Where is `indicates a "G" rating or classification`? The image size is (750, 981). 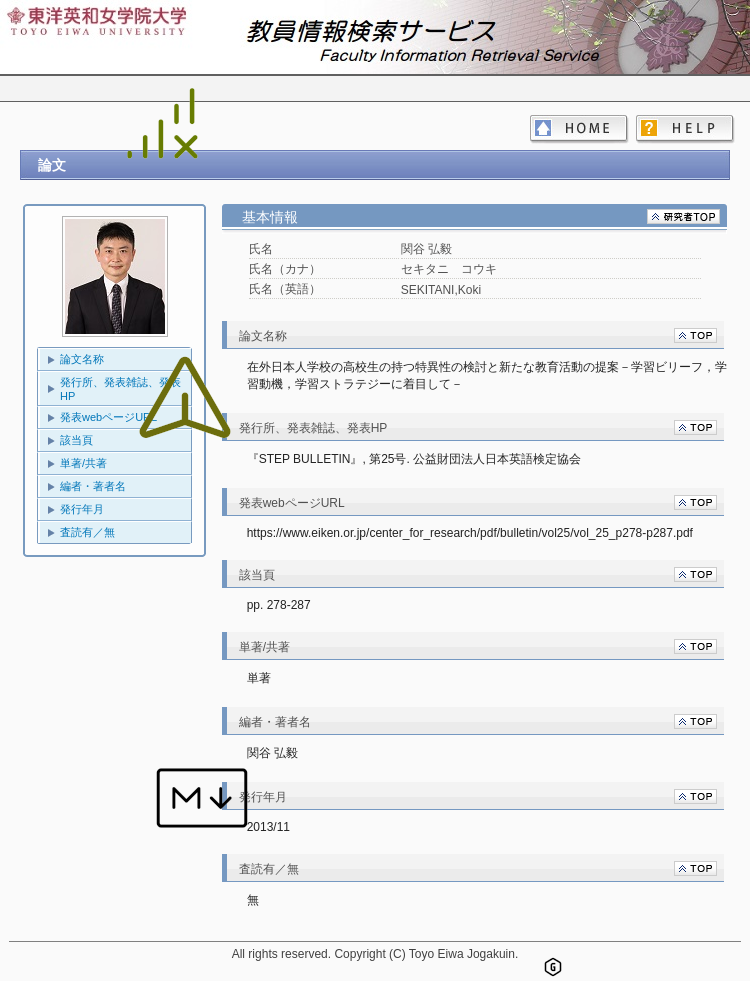
indicates a "G" rating or classification is located at coordinates (553, 967).